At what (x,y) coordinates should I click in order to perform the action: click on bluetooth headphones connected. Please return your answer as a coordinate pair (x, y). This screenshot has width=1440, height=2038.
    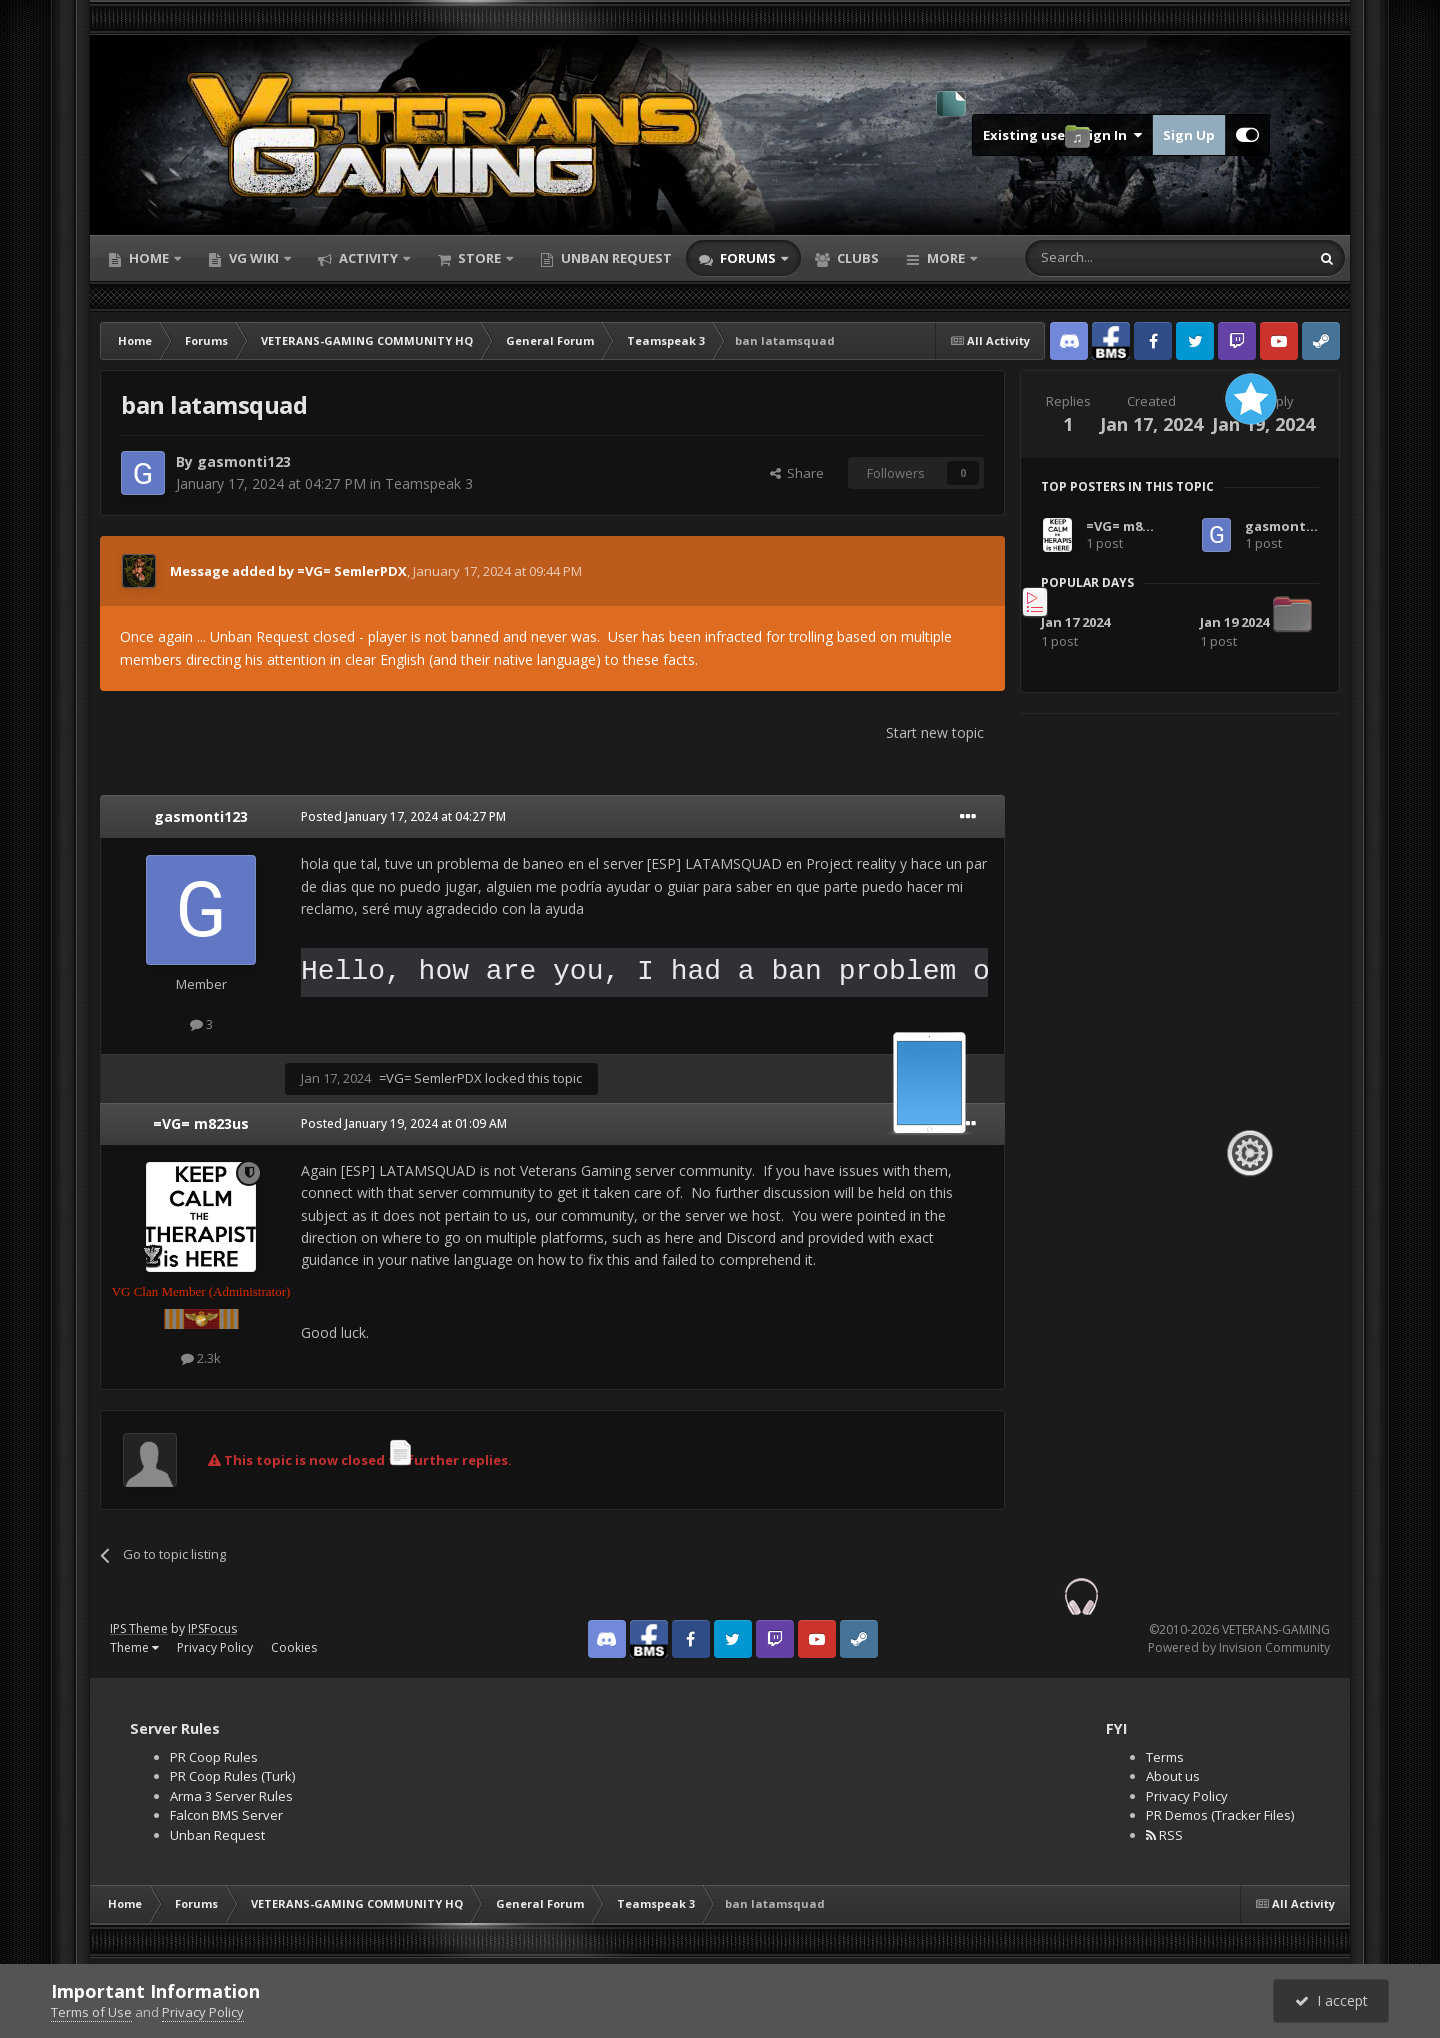
    Looking at the image, I should click on (1081, 1596).